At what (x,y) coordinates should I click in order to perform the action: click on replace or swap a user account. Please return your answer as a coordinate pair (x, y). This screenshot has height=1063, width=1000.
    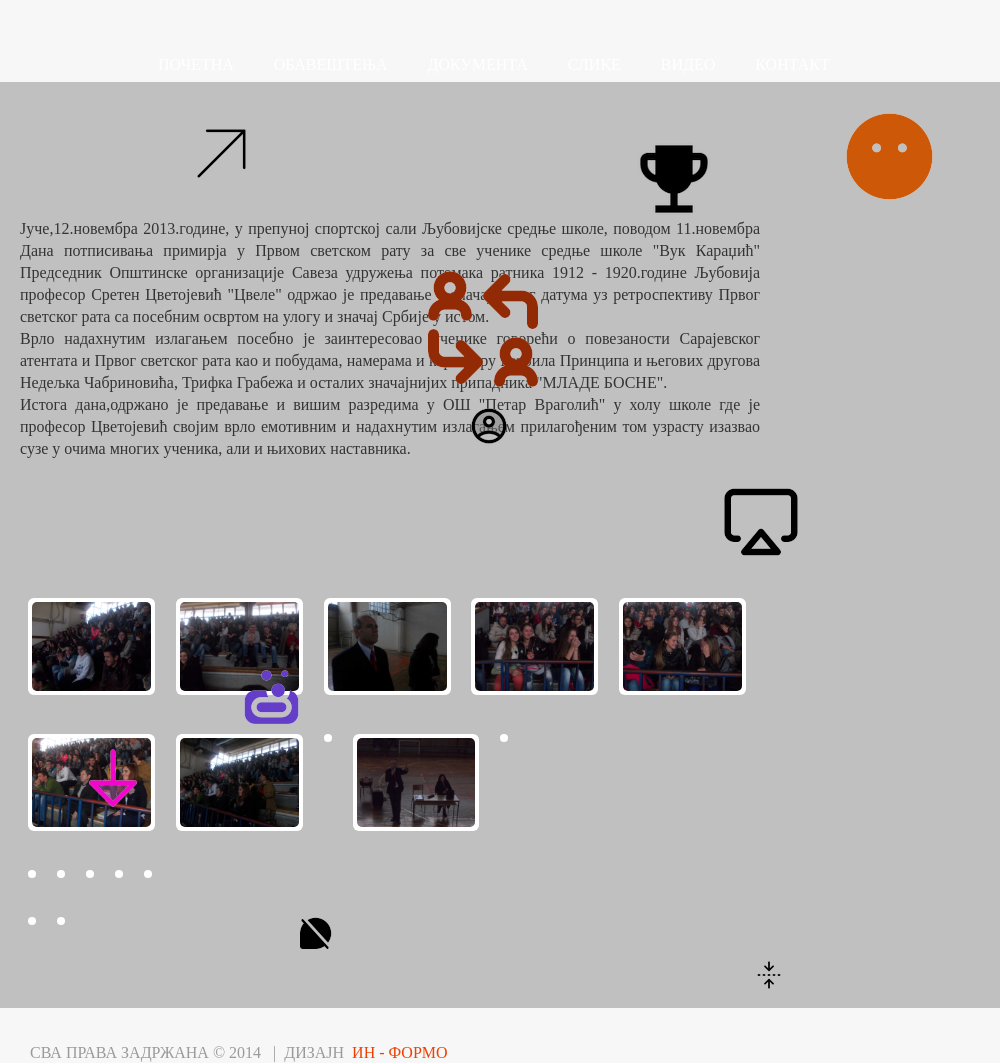
    Looking at the image, I should click on (483, 329).